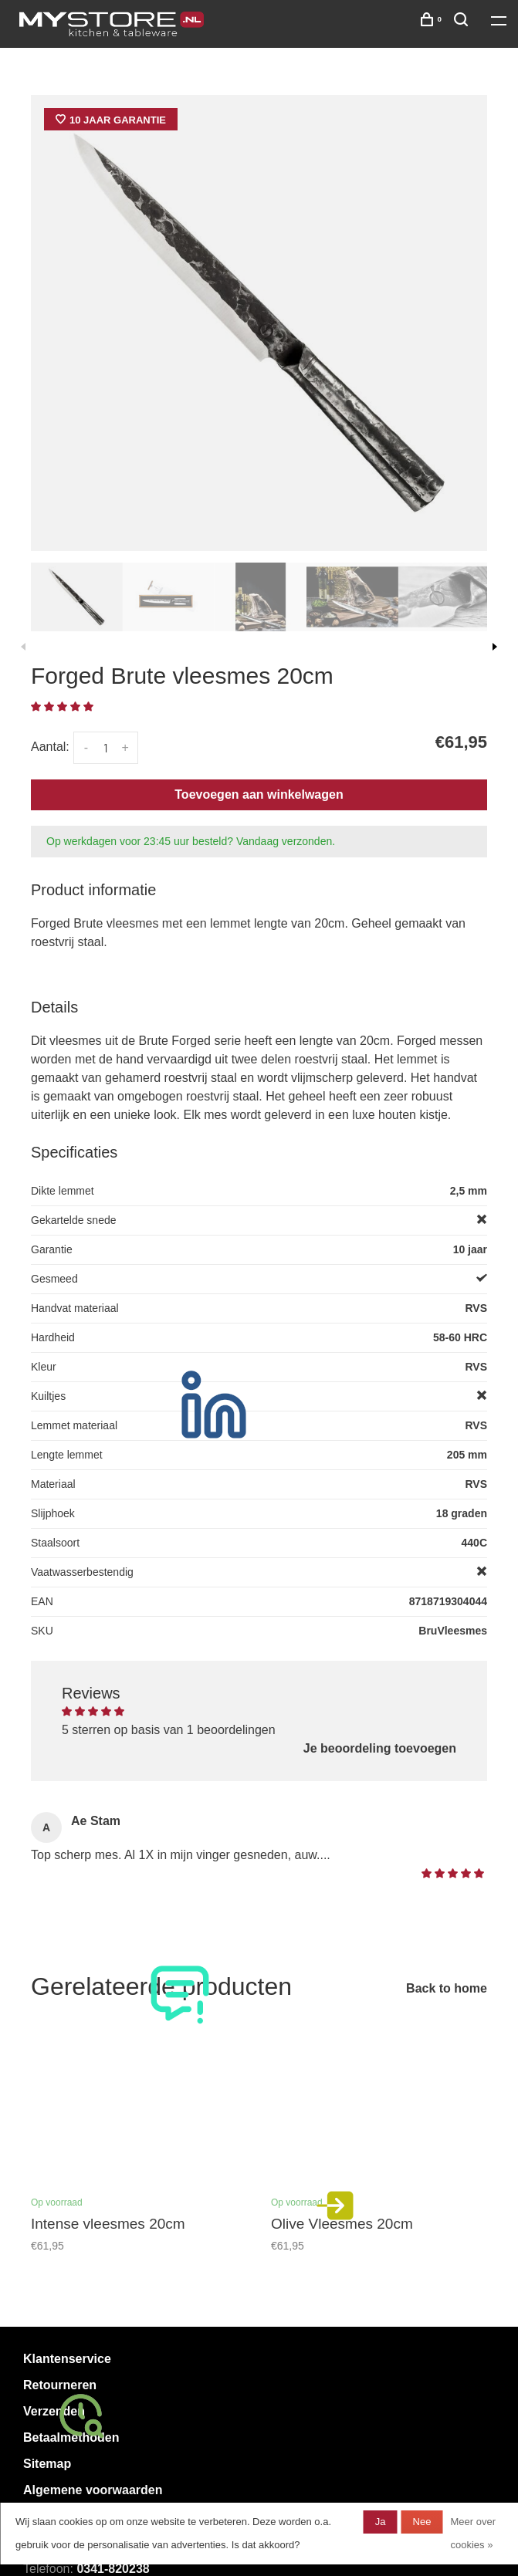 The height and width of the screenshot is (2576, 518). What do you see at coordinates (180, 1992) in the screenshot?
I see `message requires attention or action` at bounding box center [180, 1992].